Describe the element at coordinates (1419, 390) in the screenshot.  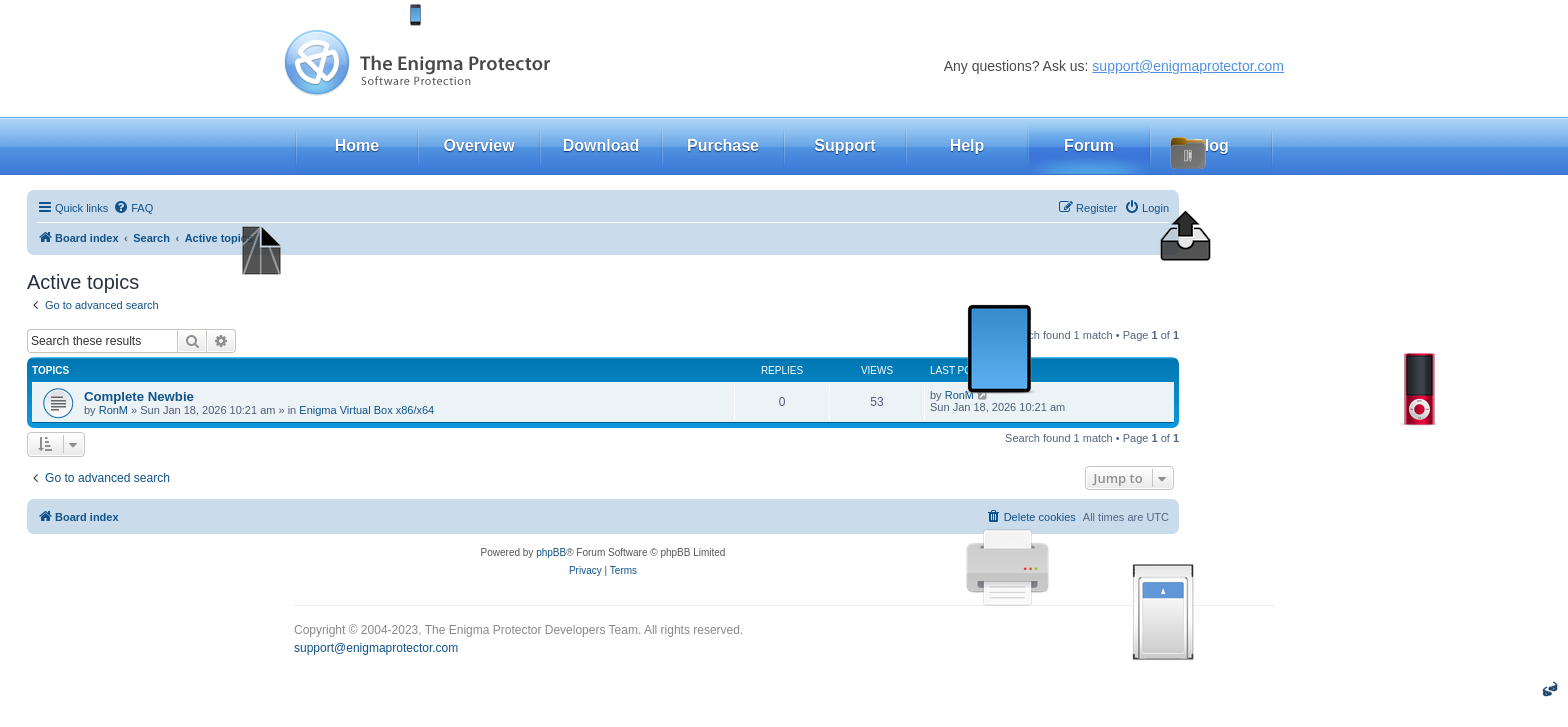
I see `access ipod device settings` at that location.